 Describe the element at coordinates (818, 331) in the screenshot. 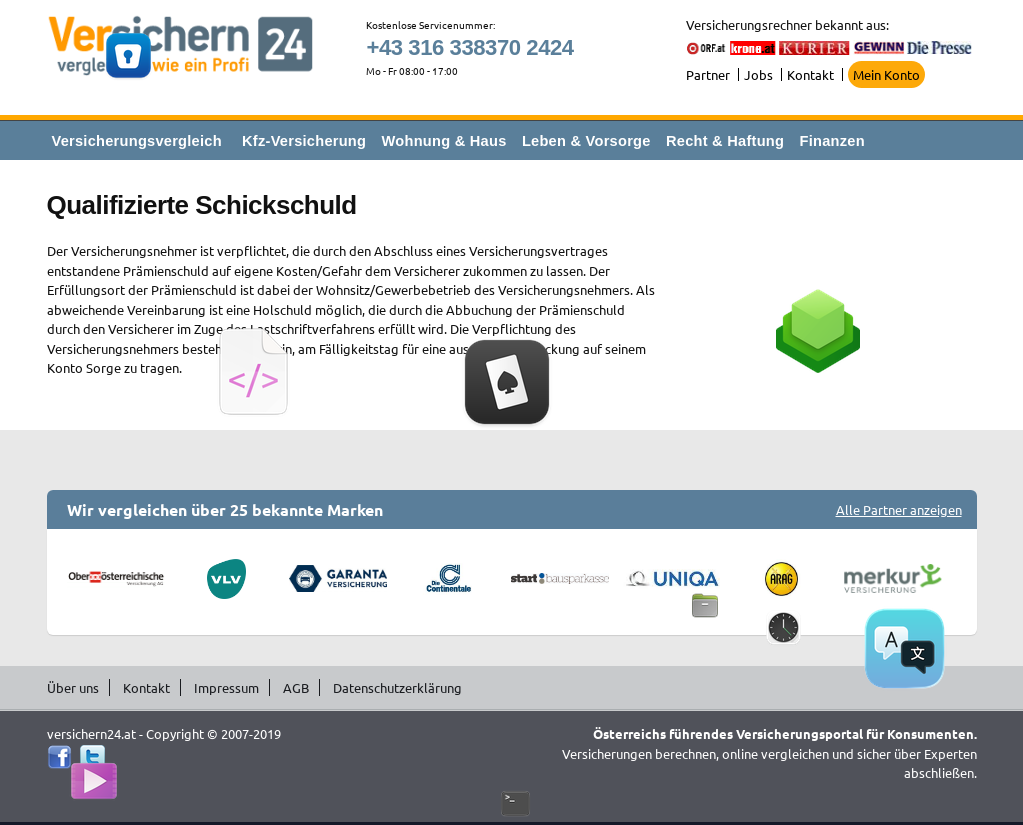

I see `open the visualize app` at that location.